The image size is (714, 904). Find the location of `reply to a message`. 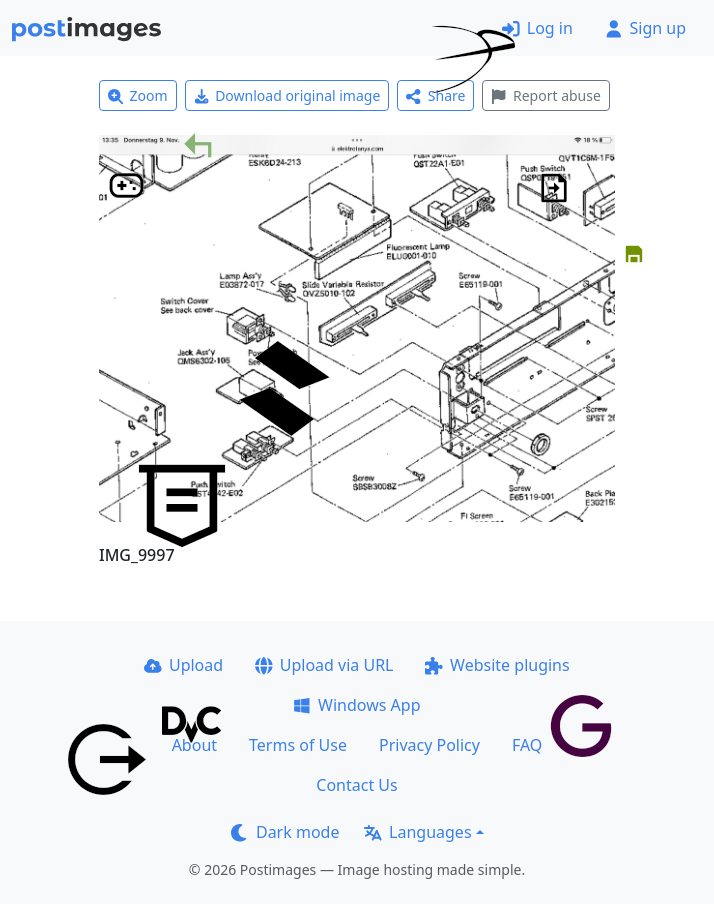

reply to a message is located at coordinates (199, 145).